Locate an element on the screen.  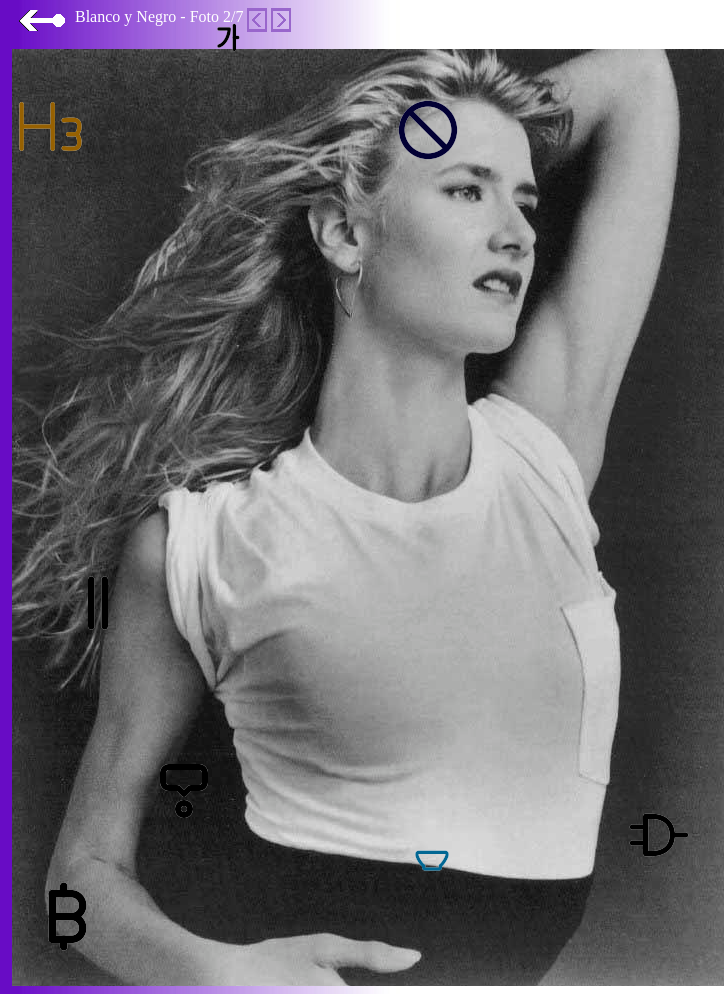
represents a logical AND gate in circuit diagrams is located at coordinates (659, 835).